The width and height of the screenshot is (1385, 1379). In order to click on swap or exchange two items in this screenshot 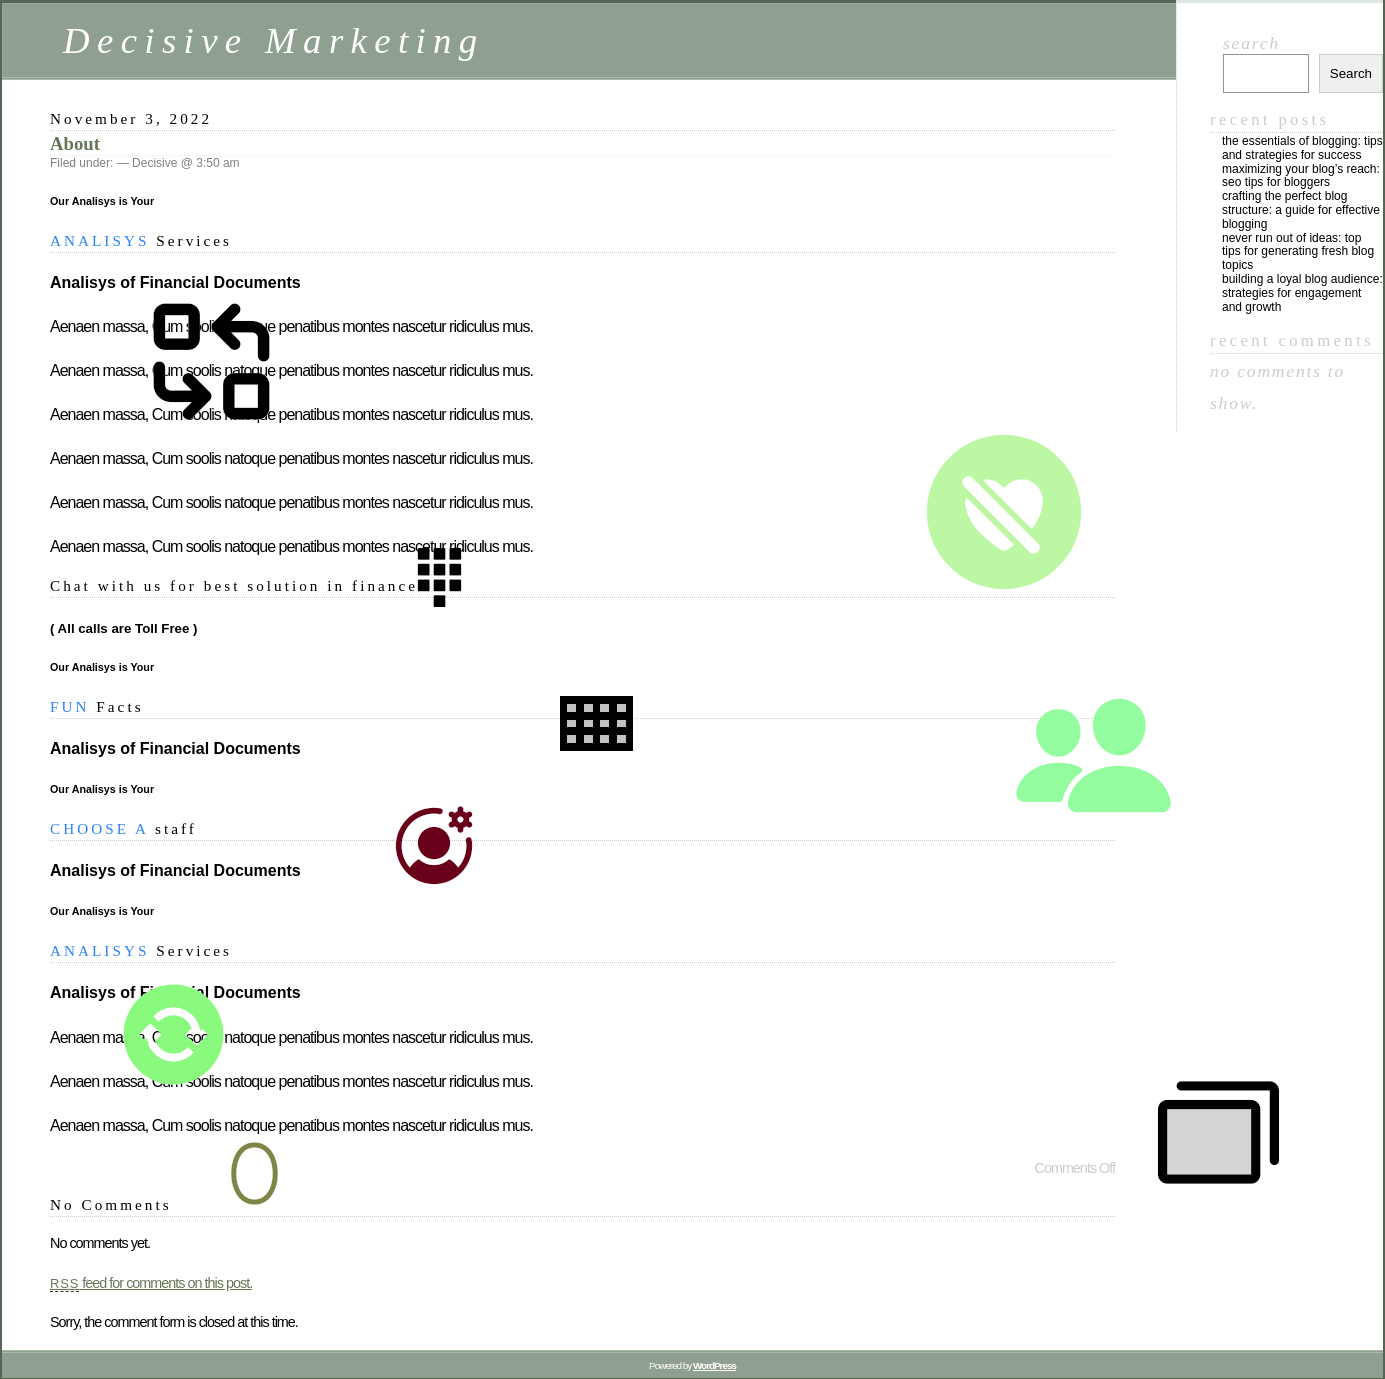, I will do `click(211, 361)`.